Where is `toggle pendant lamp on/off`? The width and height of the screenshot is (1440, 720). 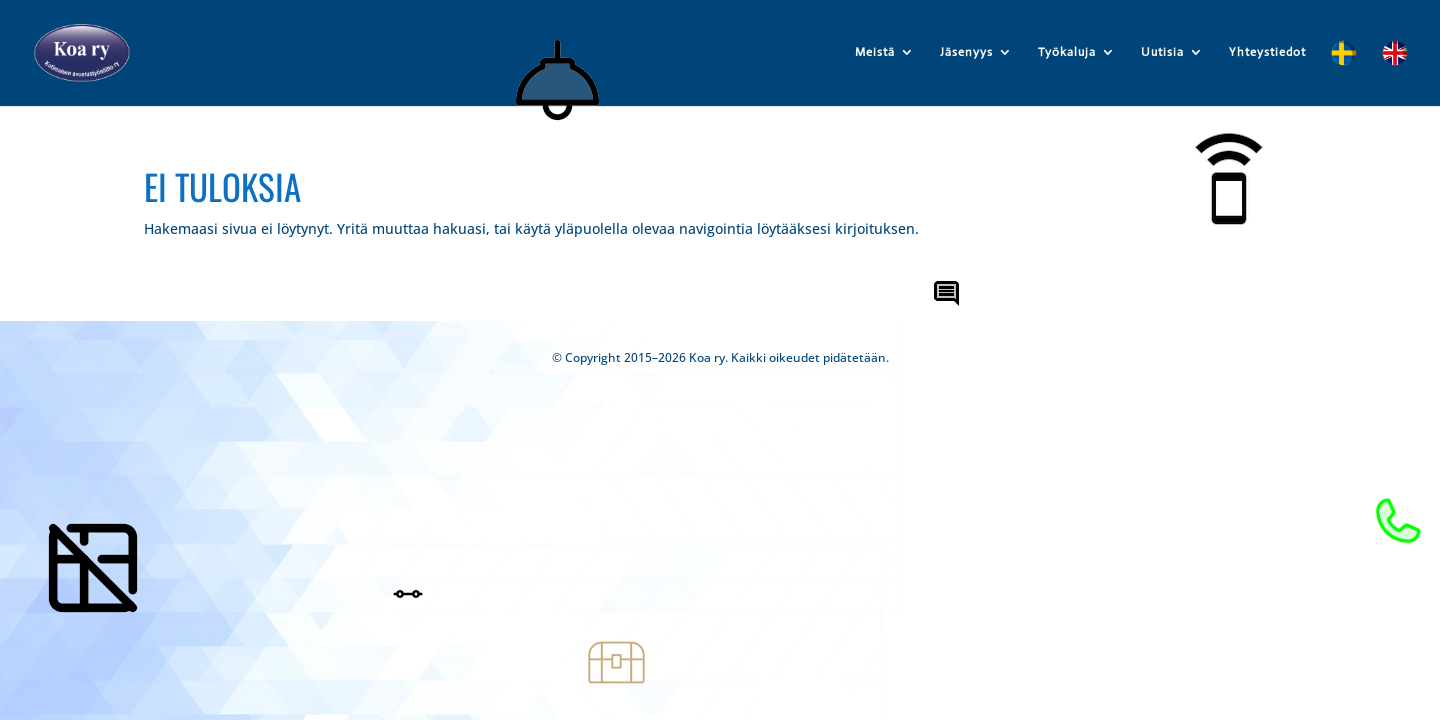 toggle pendant lamp on/off is located at coordinates (557, 84).